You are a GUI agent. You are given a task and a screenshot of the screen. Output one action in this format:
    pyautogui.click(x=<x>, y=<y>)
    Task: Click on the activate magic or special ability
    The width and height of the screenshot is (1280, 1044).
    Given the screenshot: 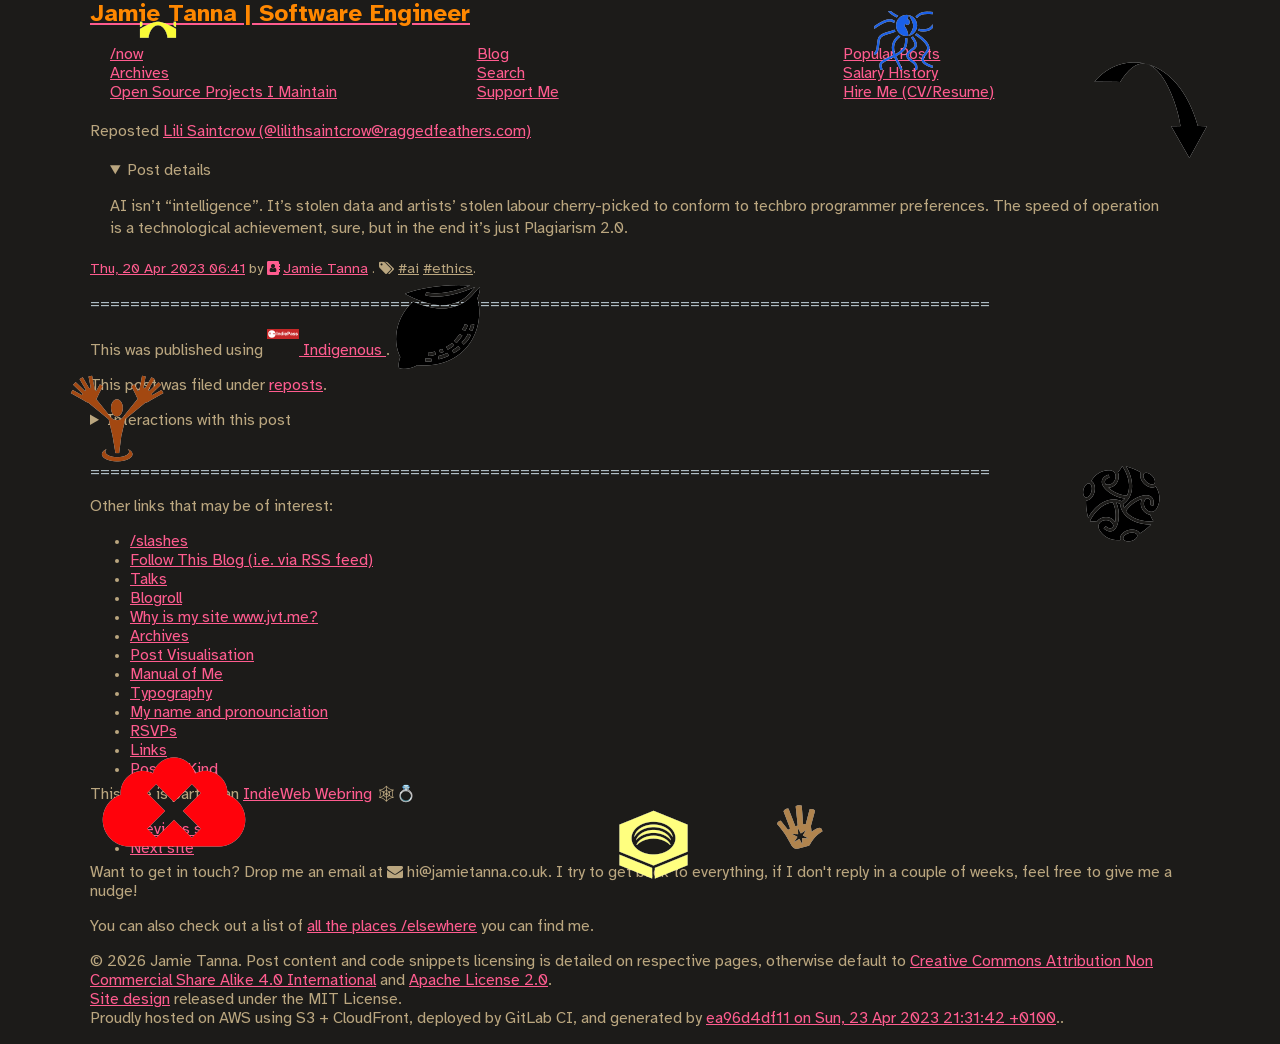 What is the action you would take?
    pyautogui.click(x=800, y=828)
    